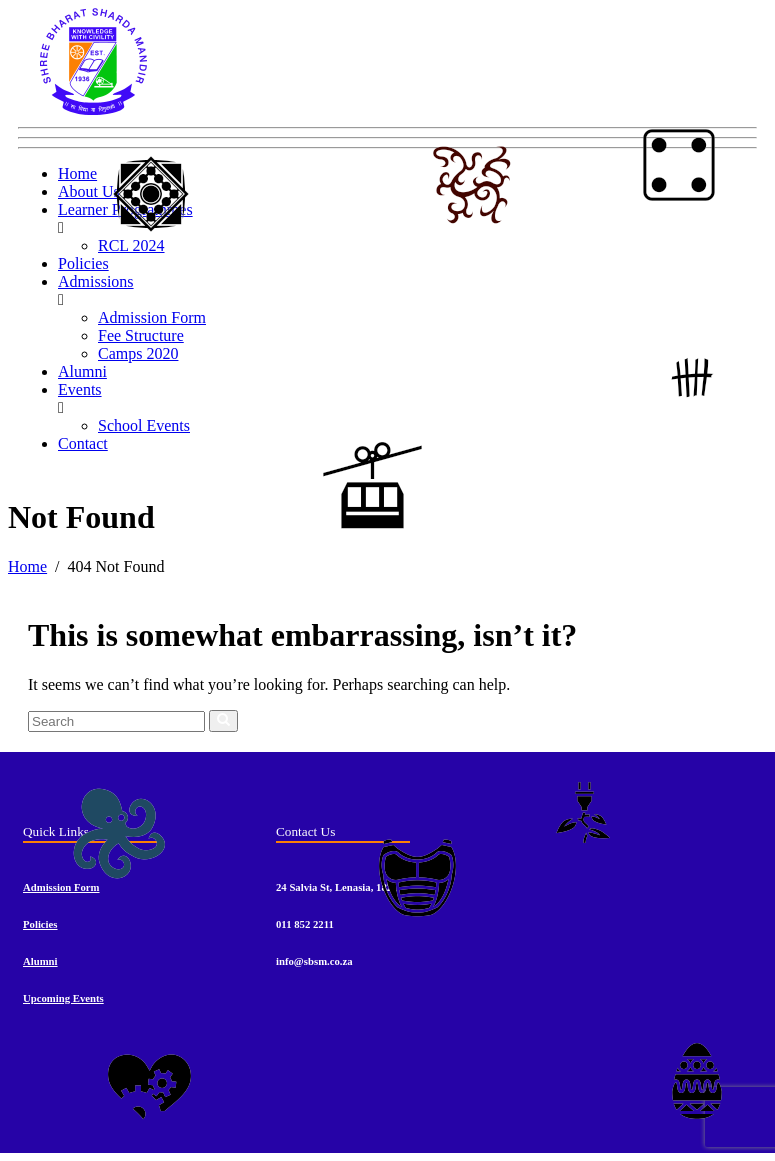 Image resolution: width=775 pixels, height=1161 pixels. What do you see at coordinates (119, 833) in the screenshot?
I see `indicates an aquatic or ocean-themed game element` at bounding box center [119, 833].